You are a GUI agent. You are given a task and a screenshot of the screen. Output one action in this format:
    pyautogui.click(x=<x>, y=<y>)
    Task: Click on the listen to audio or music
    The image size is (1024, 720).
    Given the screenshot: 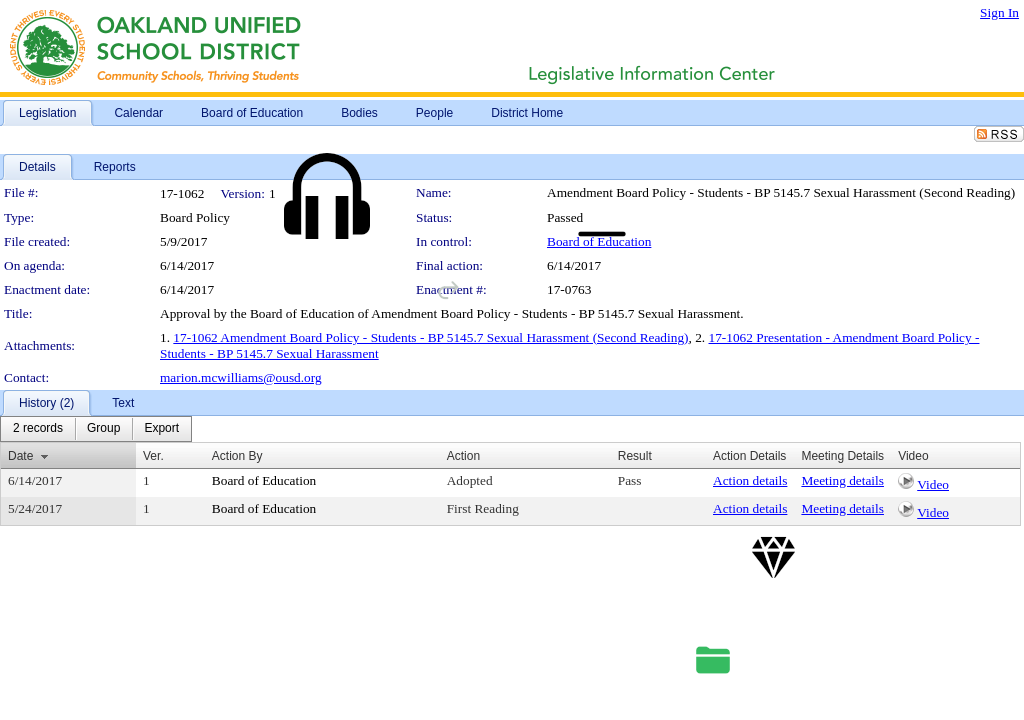 What is the action you would take?
    pyautogui.click(x=327, y=196)
    